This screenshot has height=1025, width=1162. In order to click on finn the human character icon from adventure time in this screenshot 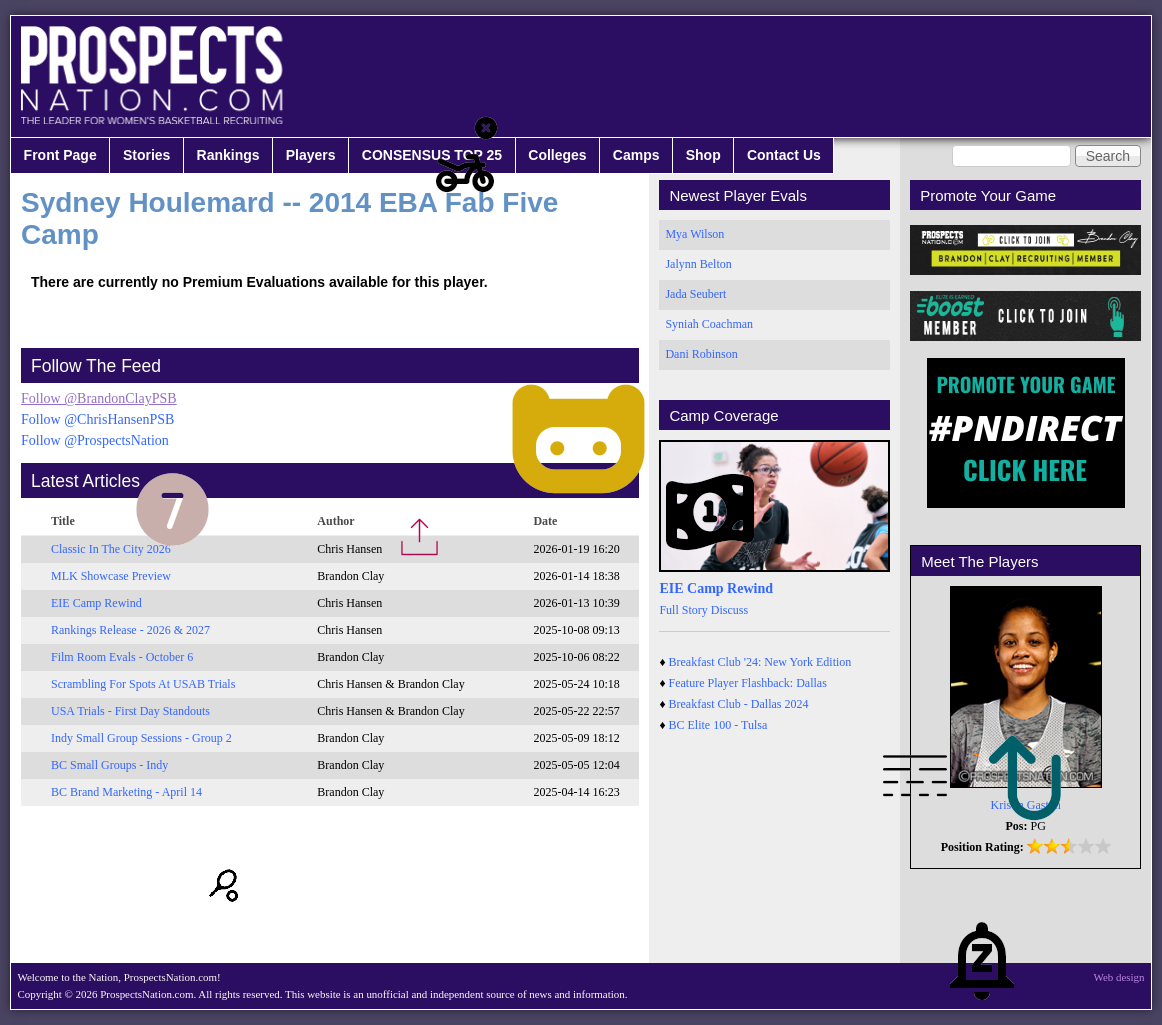, I will do `click(578, 436)`.